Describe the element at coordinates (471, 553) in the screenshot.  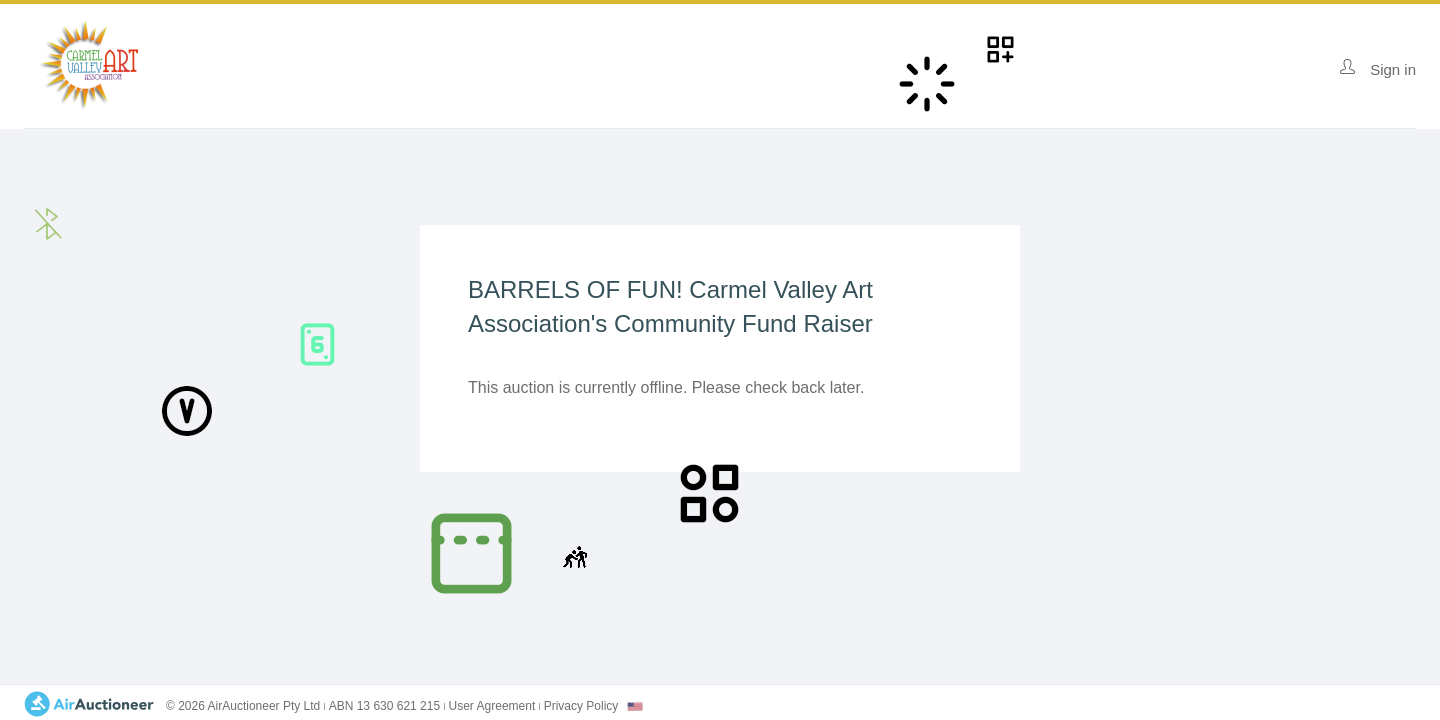
I see `toggle navbar visibility off` at that location.